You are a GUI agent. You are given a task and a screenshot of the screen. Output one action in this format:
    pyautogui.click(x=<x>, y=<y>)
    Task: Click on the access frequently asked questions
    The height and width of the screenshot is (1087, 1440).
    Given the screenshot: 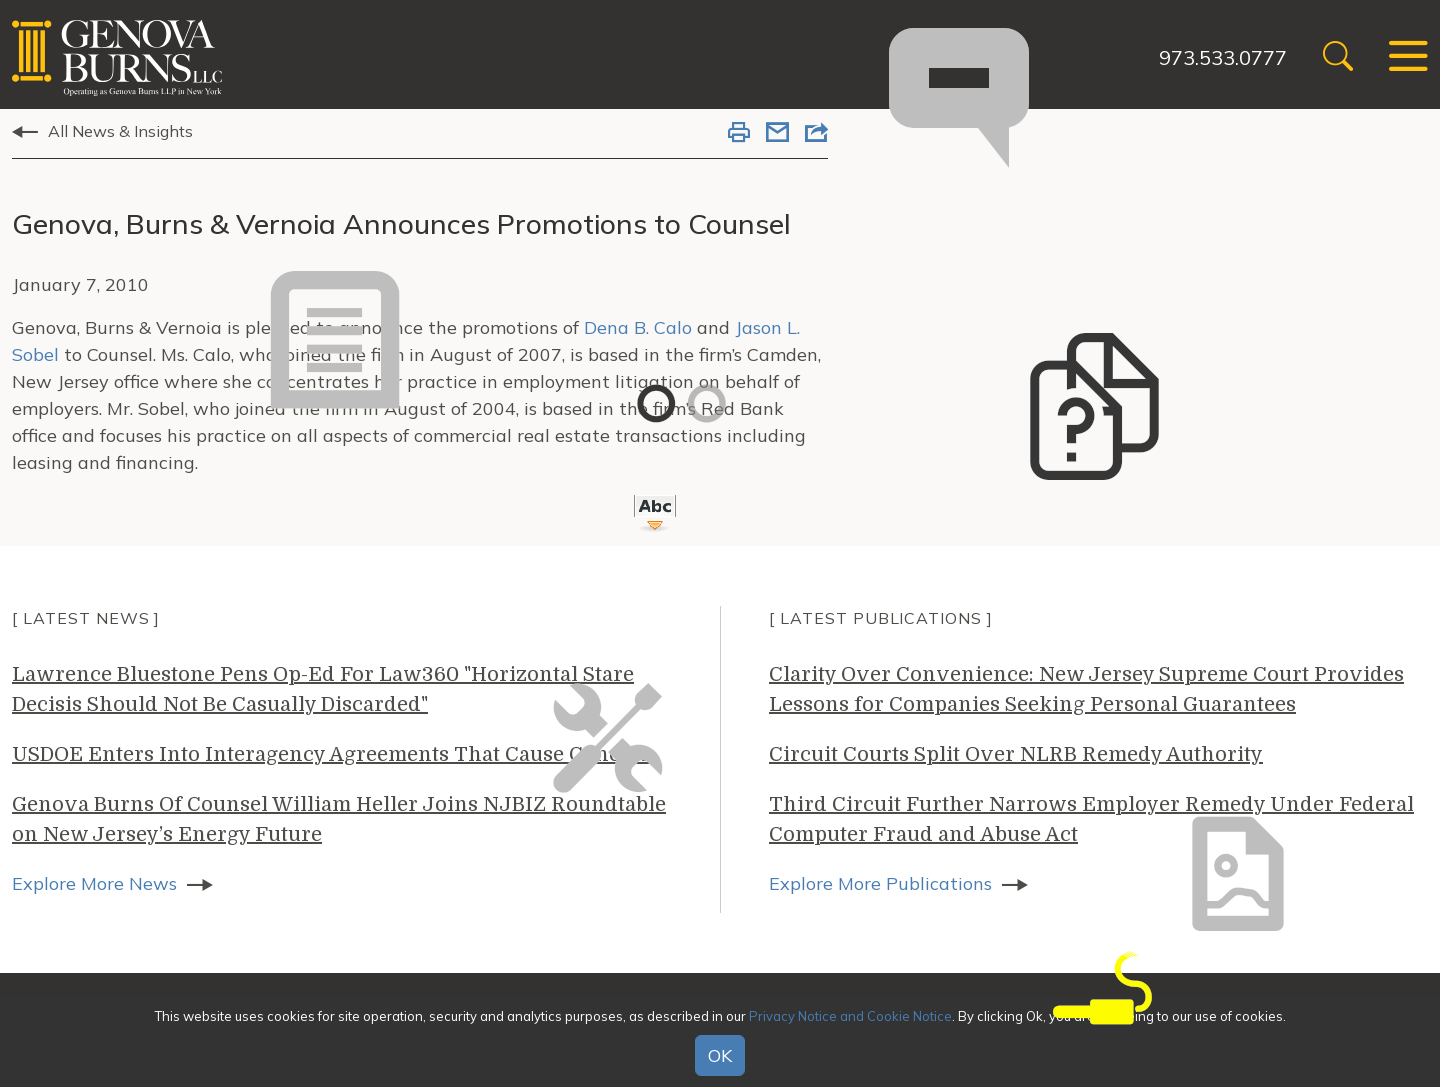 What is the action you would take?
    pyautogui.click(x=1094, y=406)
    